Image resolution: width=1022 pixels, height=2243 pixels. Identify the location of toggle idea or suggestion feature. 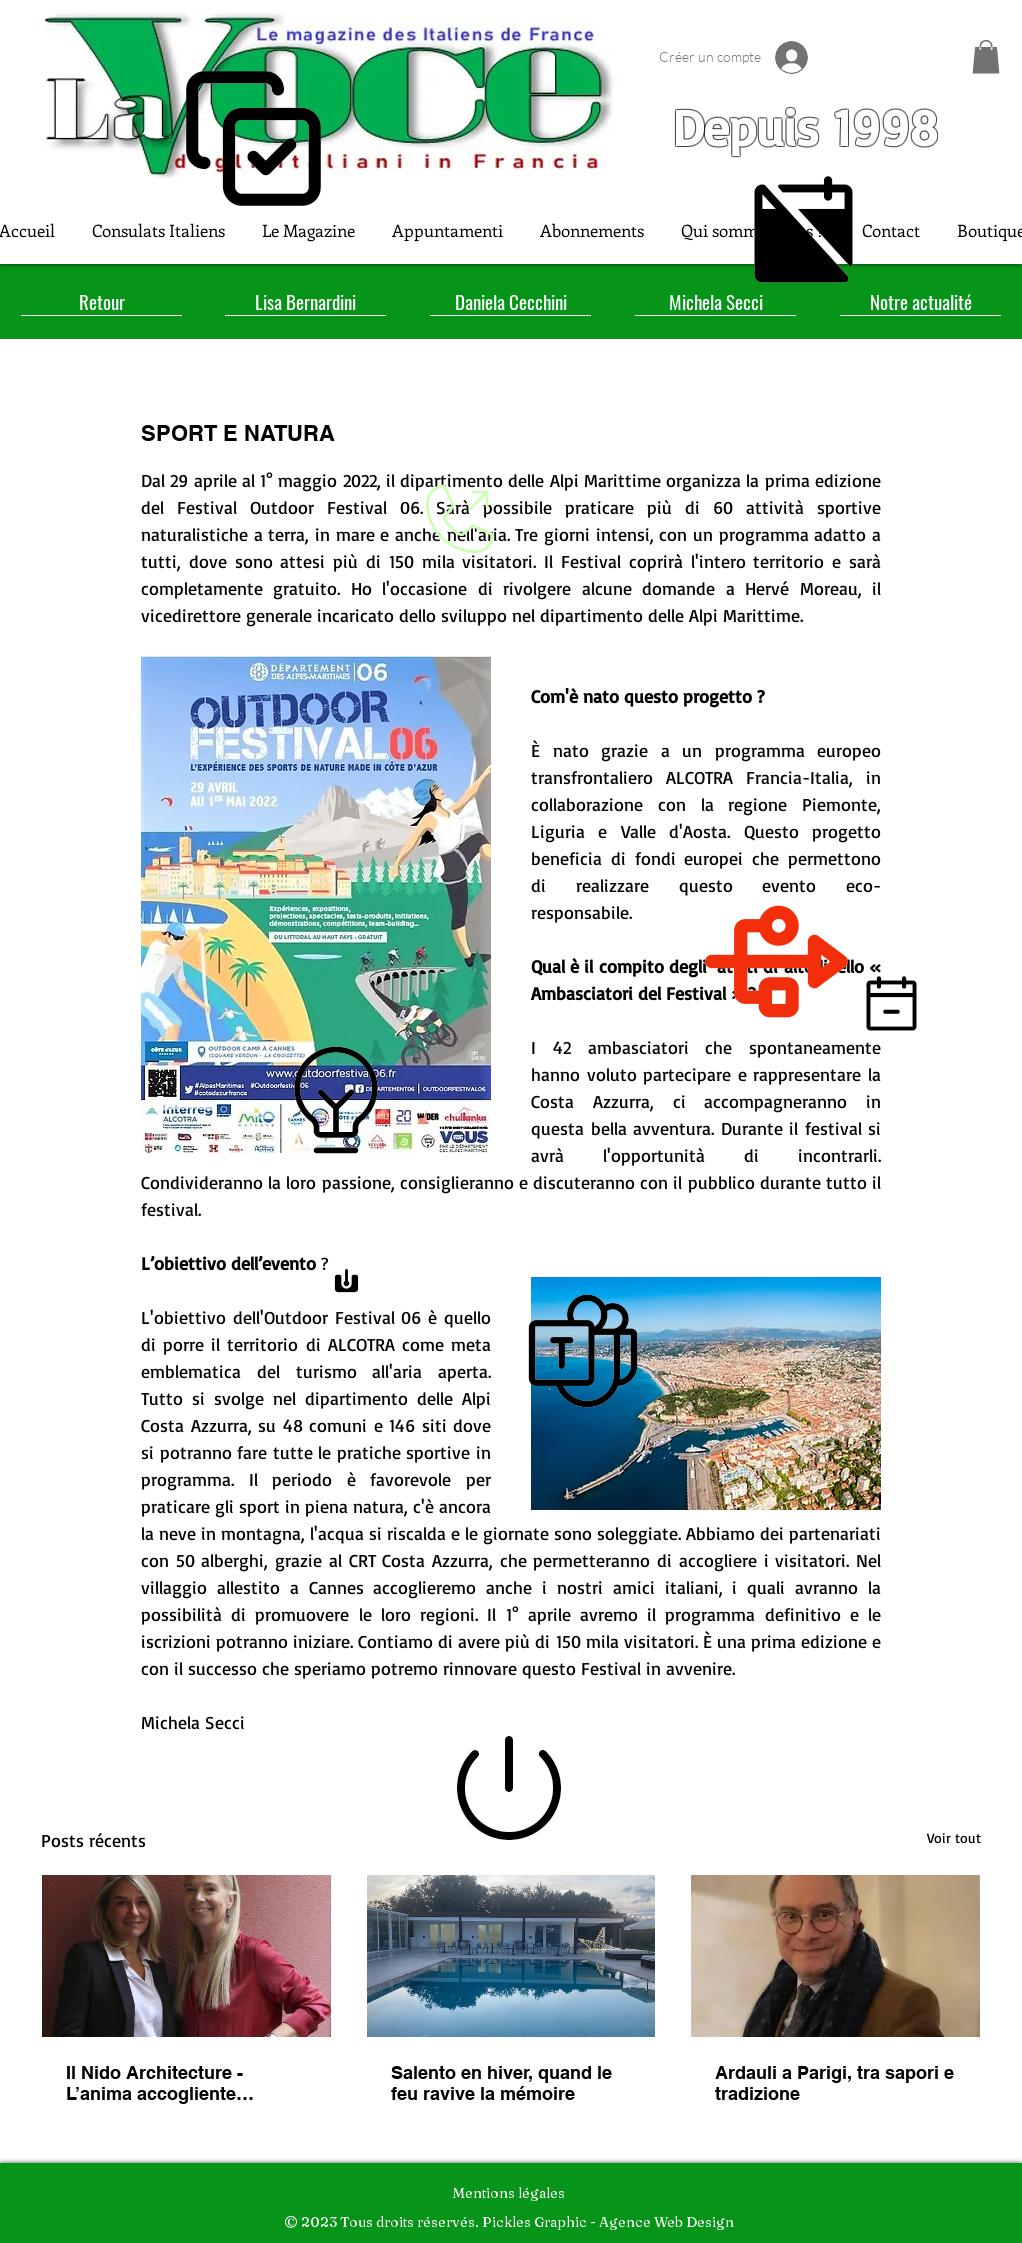
(336, 1100).